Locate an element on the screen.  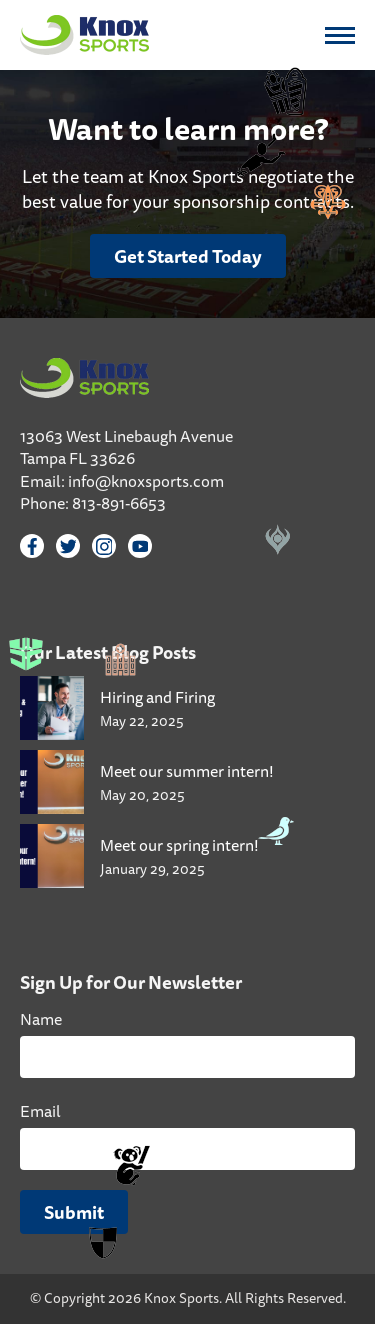
decorative tribal or abstract emblem is located at coordinates (328, 202).